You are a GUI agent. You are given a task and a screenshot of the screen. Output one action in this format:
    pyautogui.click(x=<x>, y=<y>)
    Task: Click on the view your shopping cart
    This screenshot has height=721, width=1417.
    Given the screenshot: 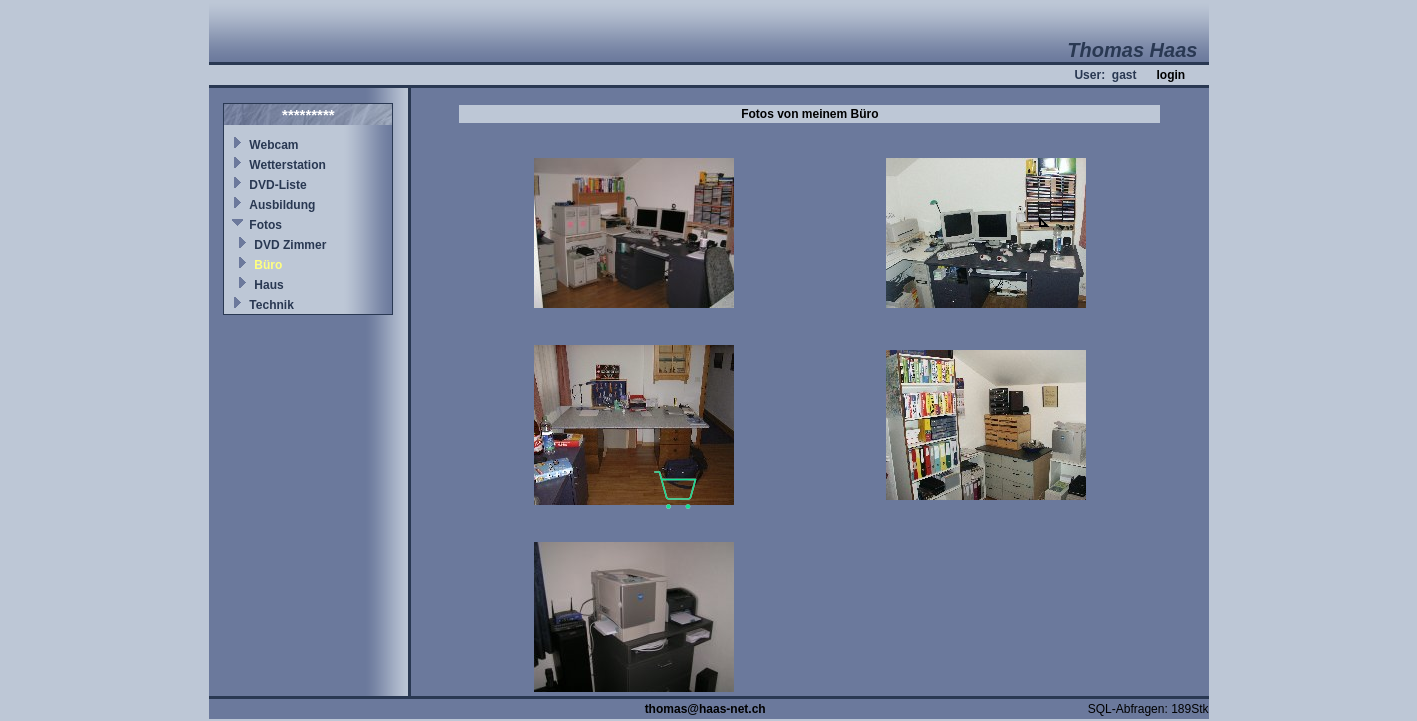 What is the action you would take?
    pyautogui.click(x=676, y=490)
    